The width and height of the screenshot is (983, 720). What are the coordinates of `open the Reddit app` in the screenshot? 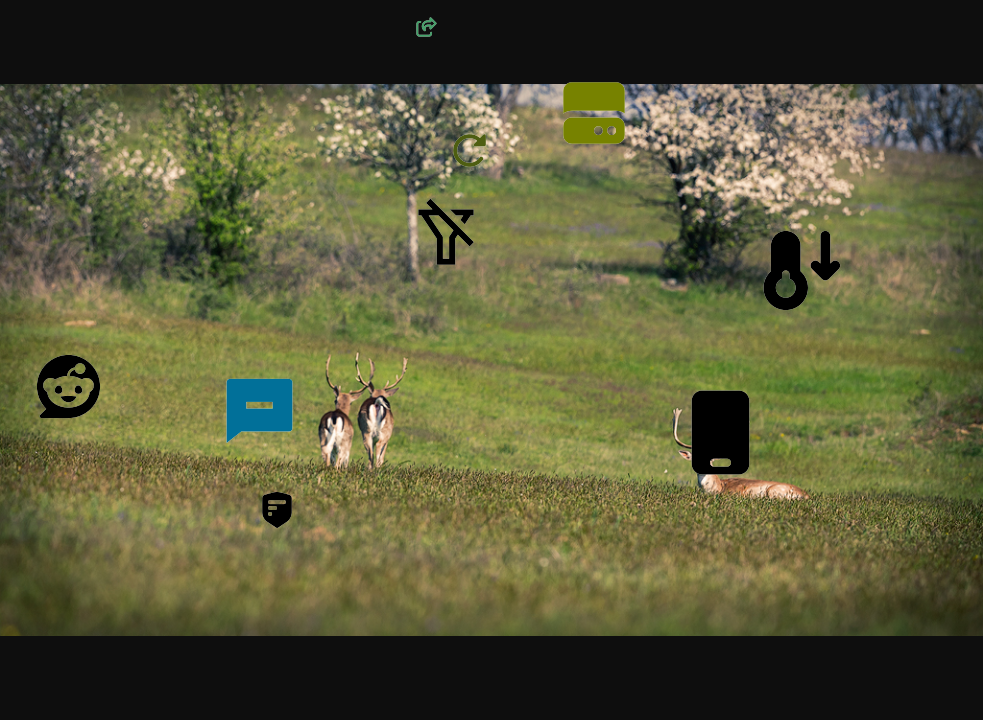 It's located at (68, 386).